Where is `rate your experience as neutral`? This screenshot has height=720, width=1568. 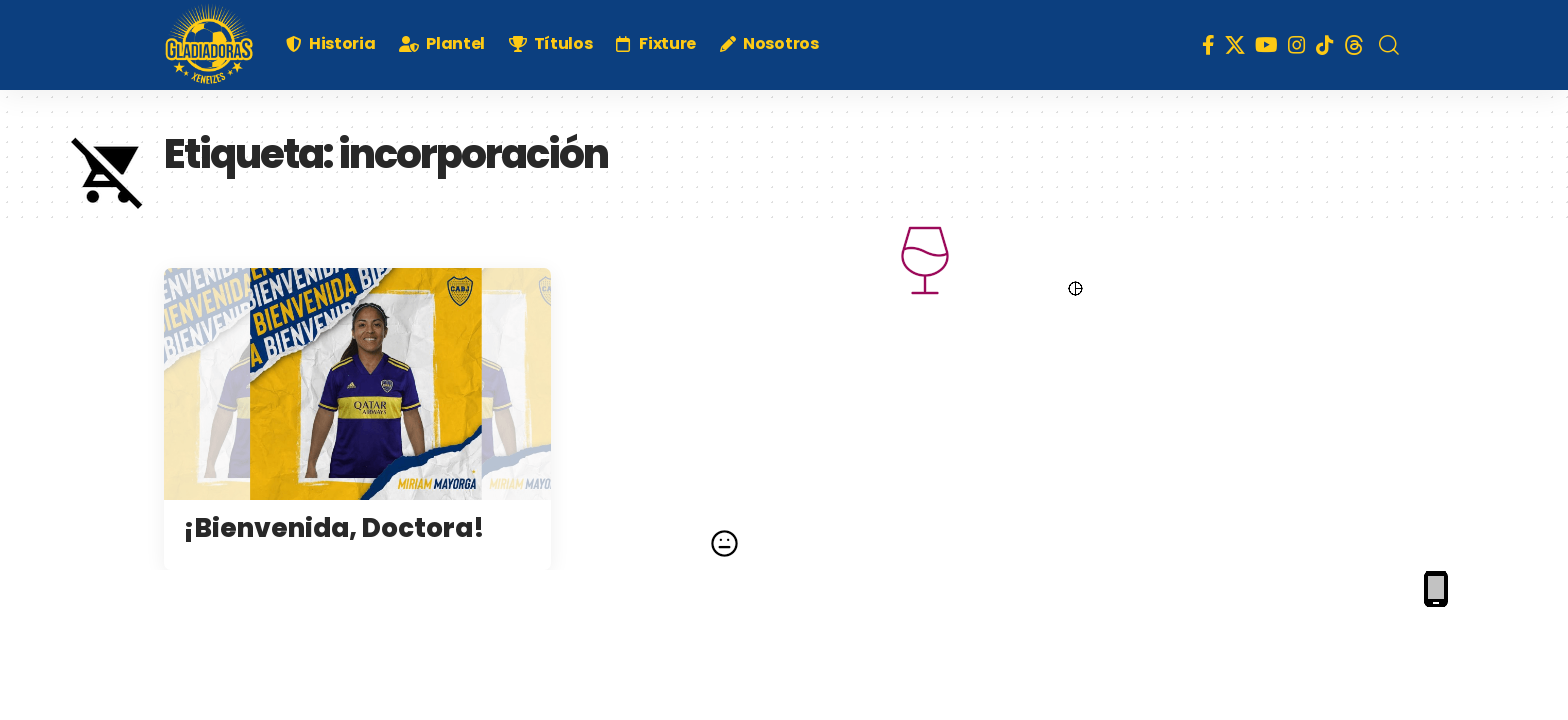 rate your experience as neutral is located at coordinates (724, 543).